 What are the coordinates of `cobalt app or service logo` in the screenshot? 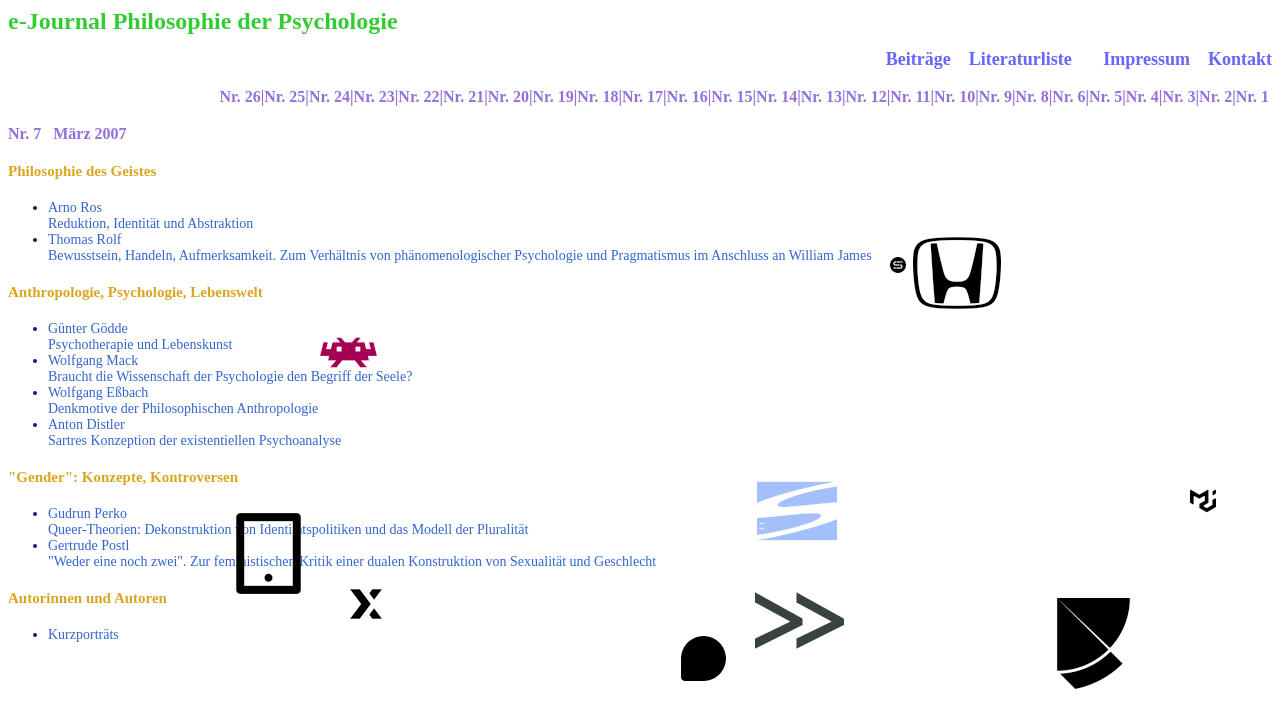 It's located at (799, 620).